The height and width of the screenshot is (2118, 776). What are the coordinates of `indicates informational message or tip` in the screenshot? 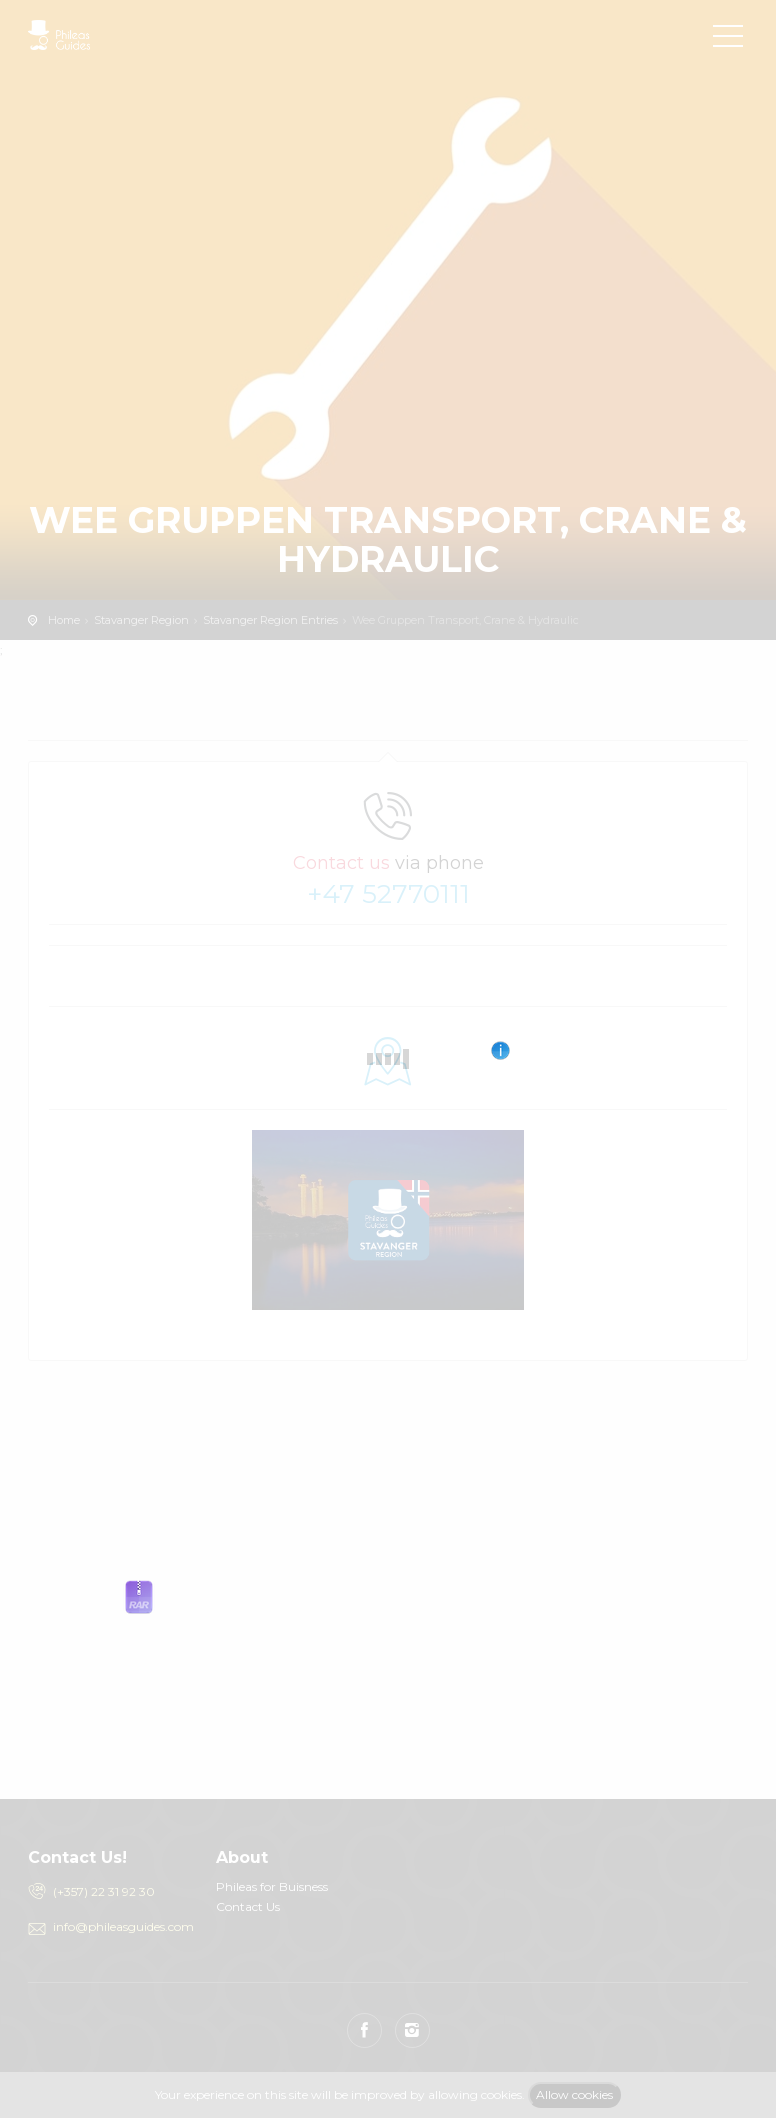 It's located at (500, 1050).